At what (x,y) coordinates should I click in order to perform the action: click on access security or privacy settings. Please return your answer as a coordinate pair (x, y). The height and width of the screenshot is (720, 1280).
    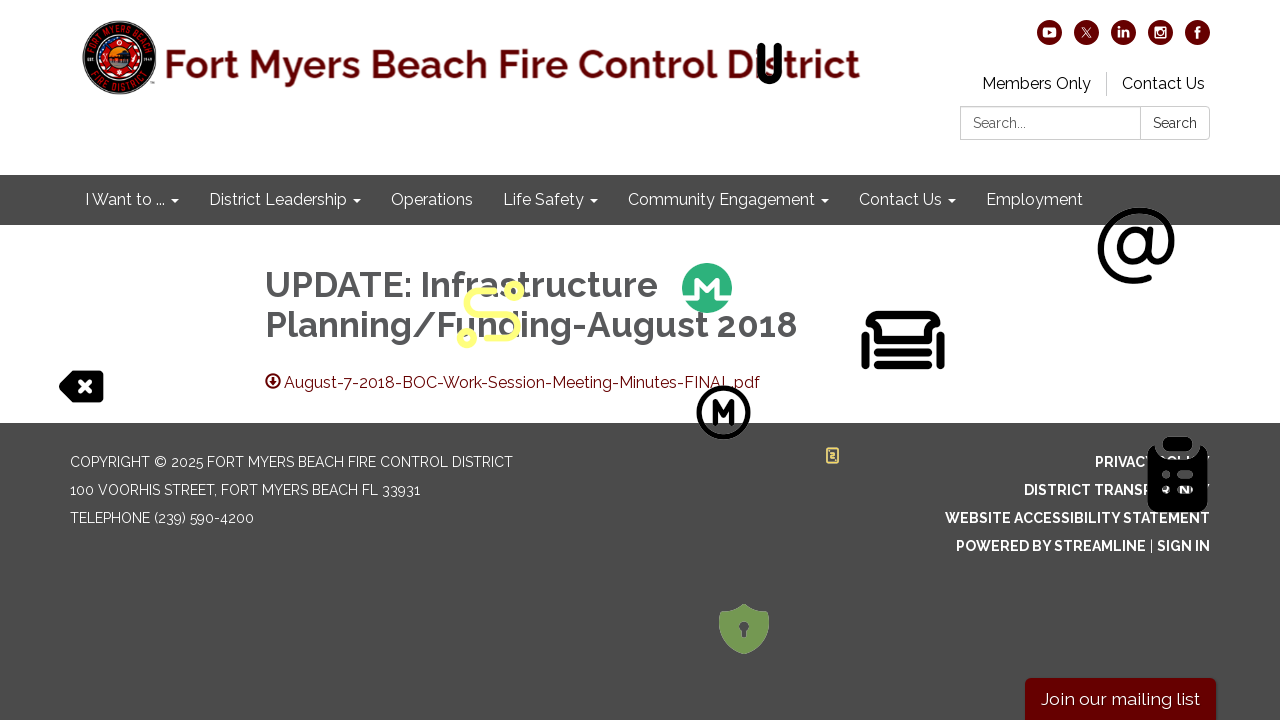
    Looking at the image, I should click on (744, 629).